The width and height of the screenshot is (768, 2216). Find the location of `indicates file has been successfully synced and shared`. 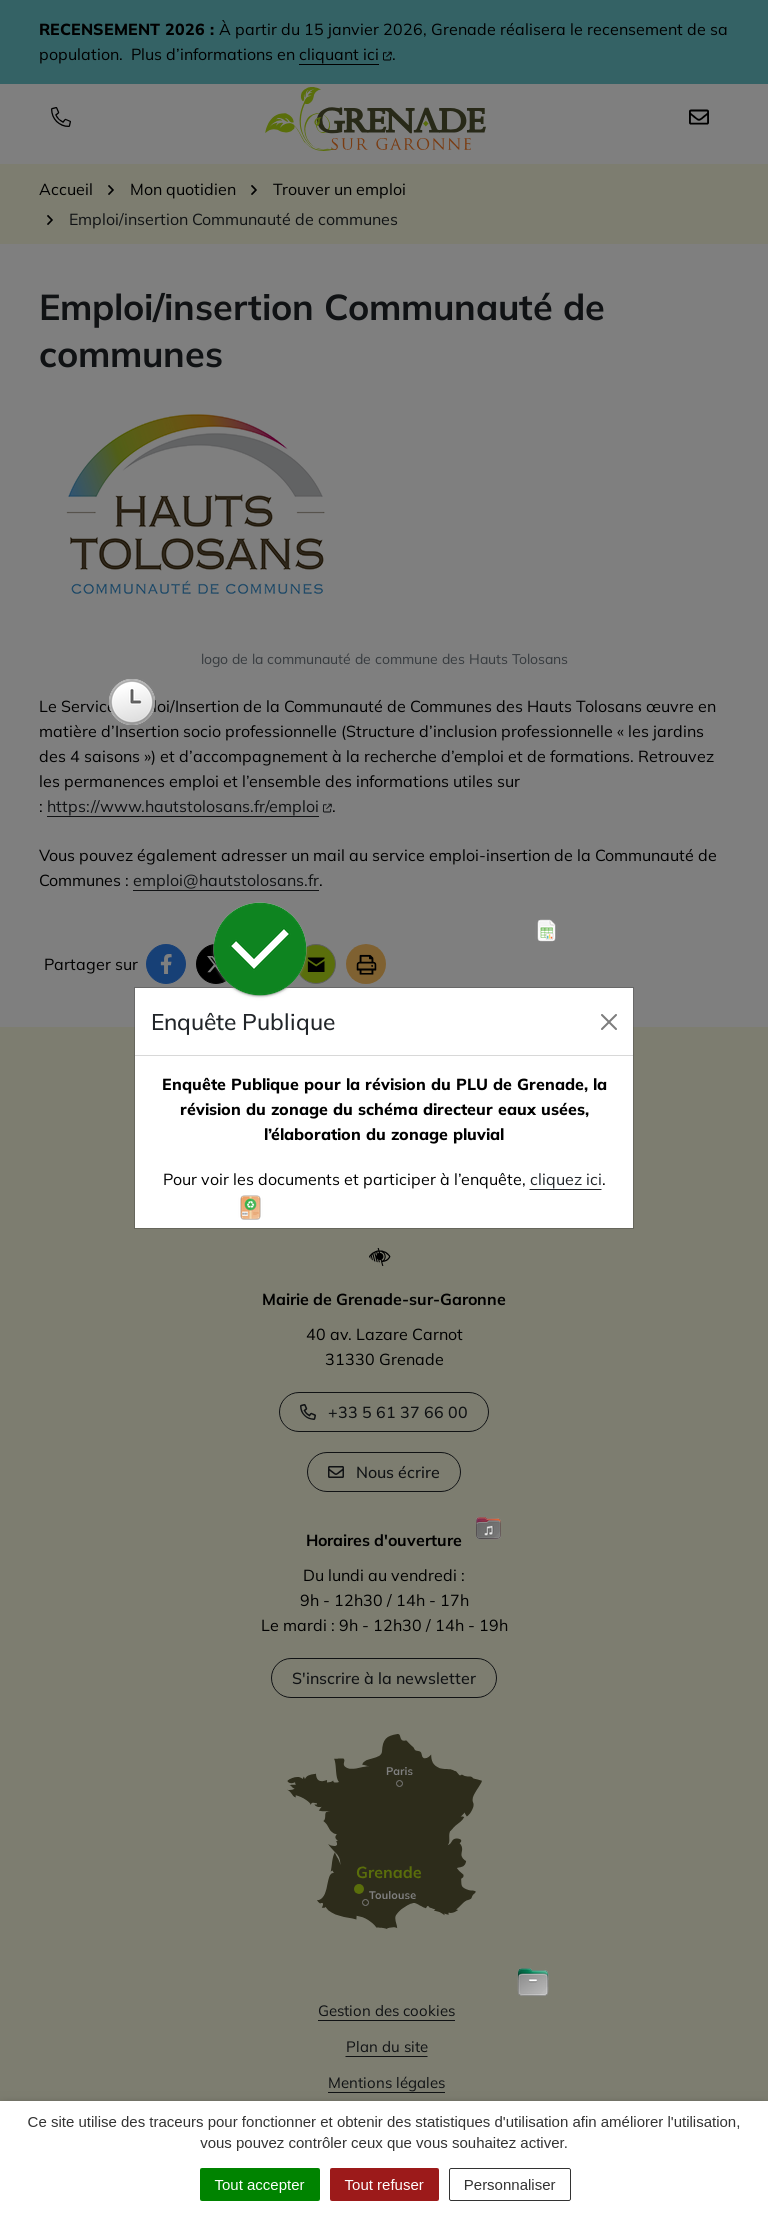

indicates file has been successfully synced and shared is located at coordinates (260, 949).